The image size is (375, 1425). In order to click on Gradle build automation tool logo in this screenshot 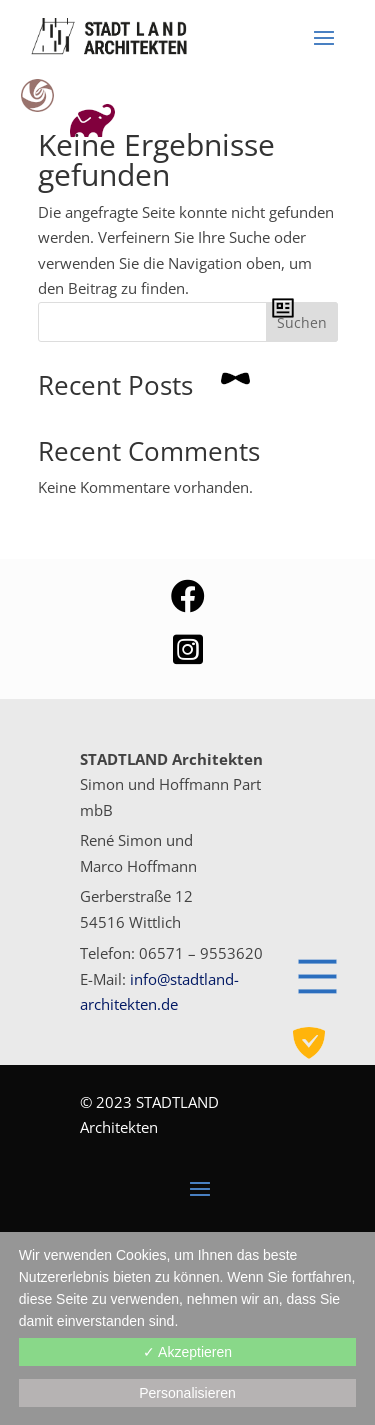, I will do `click(92, 120)`.